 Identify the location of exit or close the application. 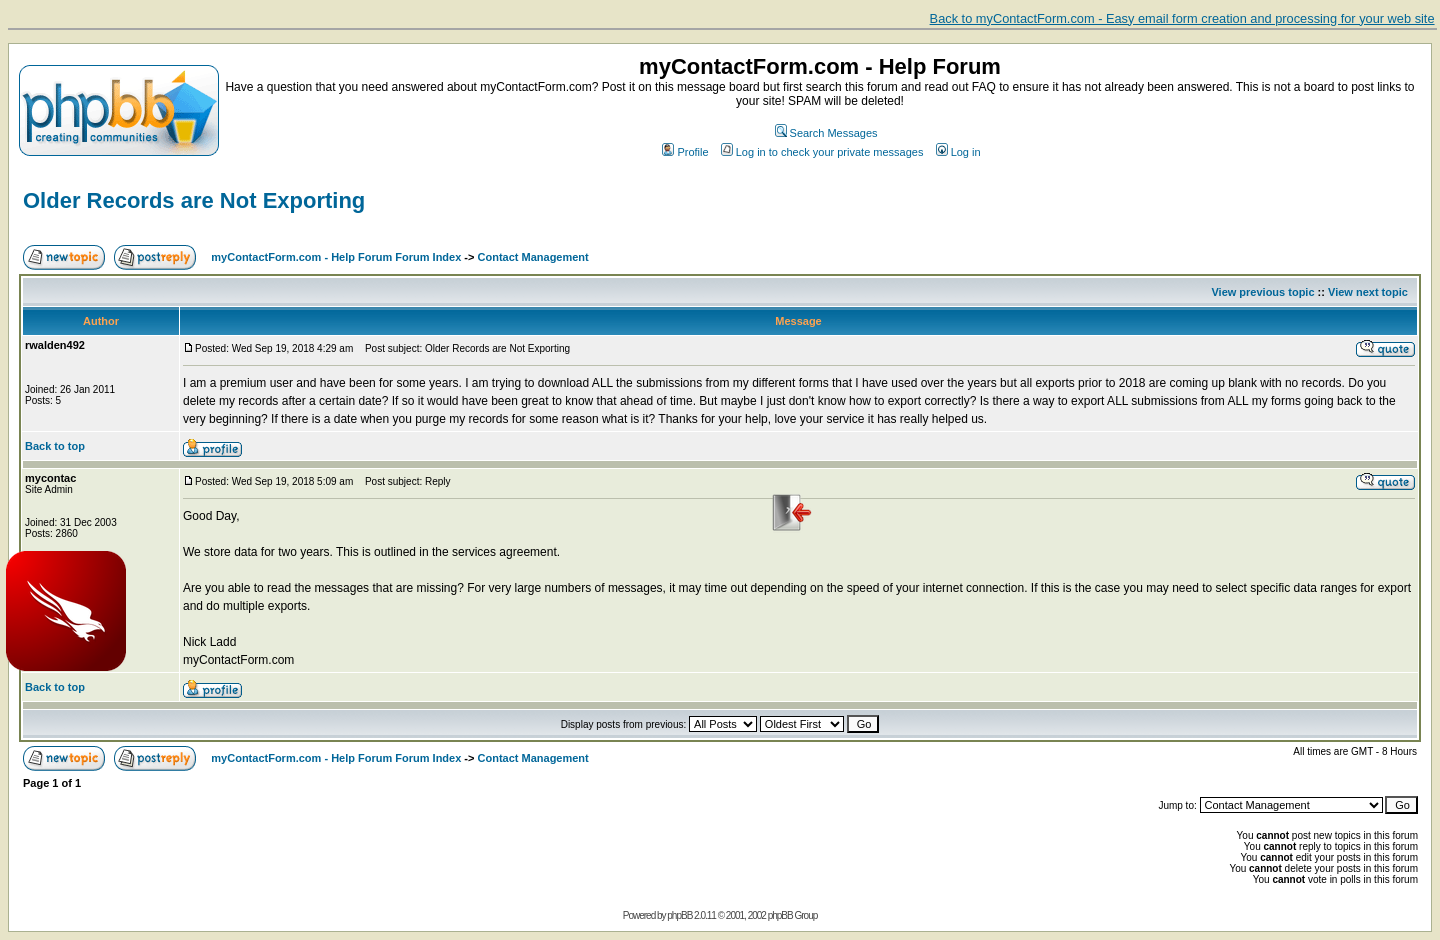
(792, 513).